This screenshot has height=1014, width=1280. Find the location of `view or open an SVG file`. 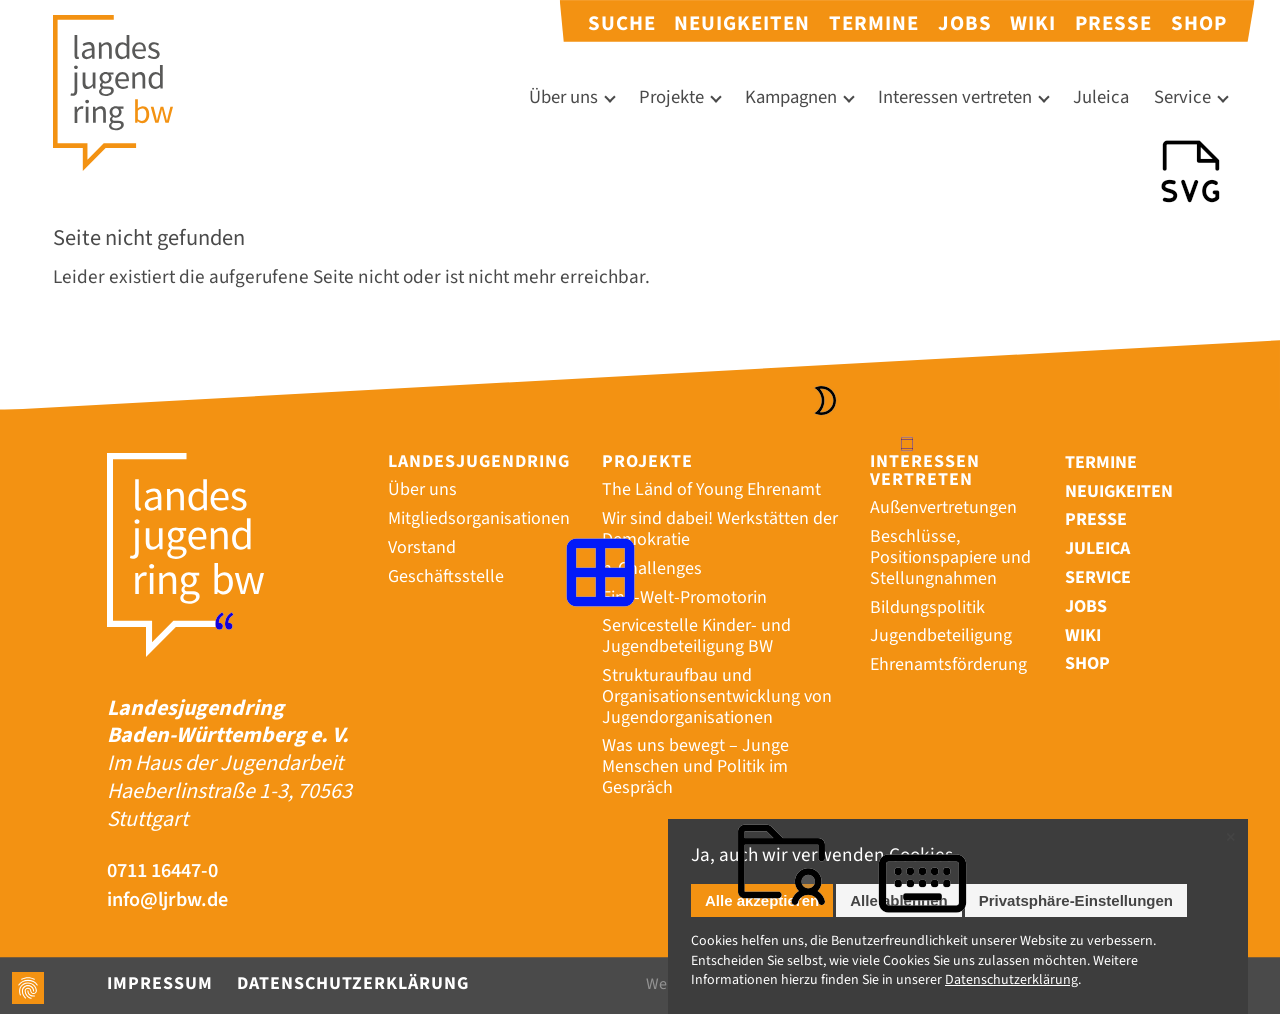

view or open an SVG file is located at coordinates (1191, 174).